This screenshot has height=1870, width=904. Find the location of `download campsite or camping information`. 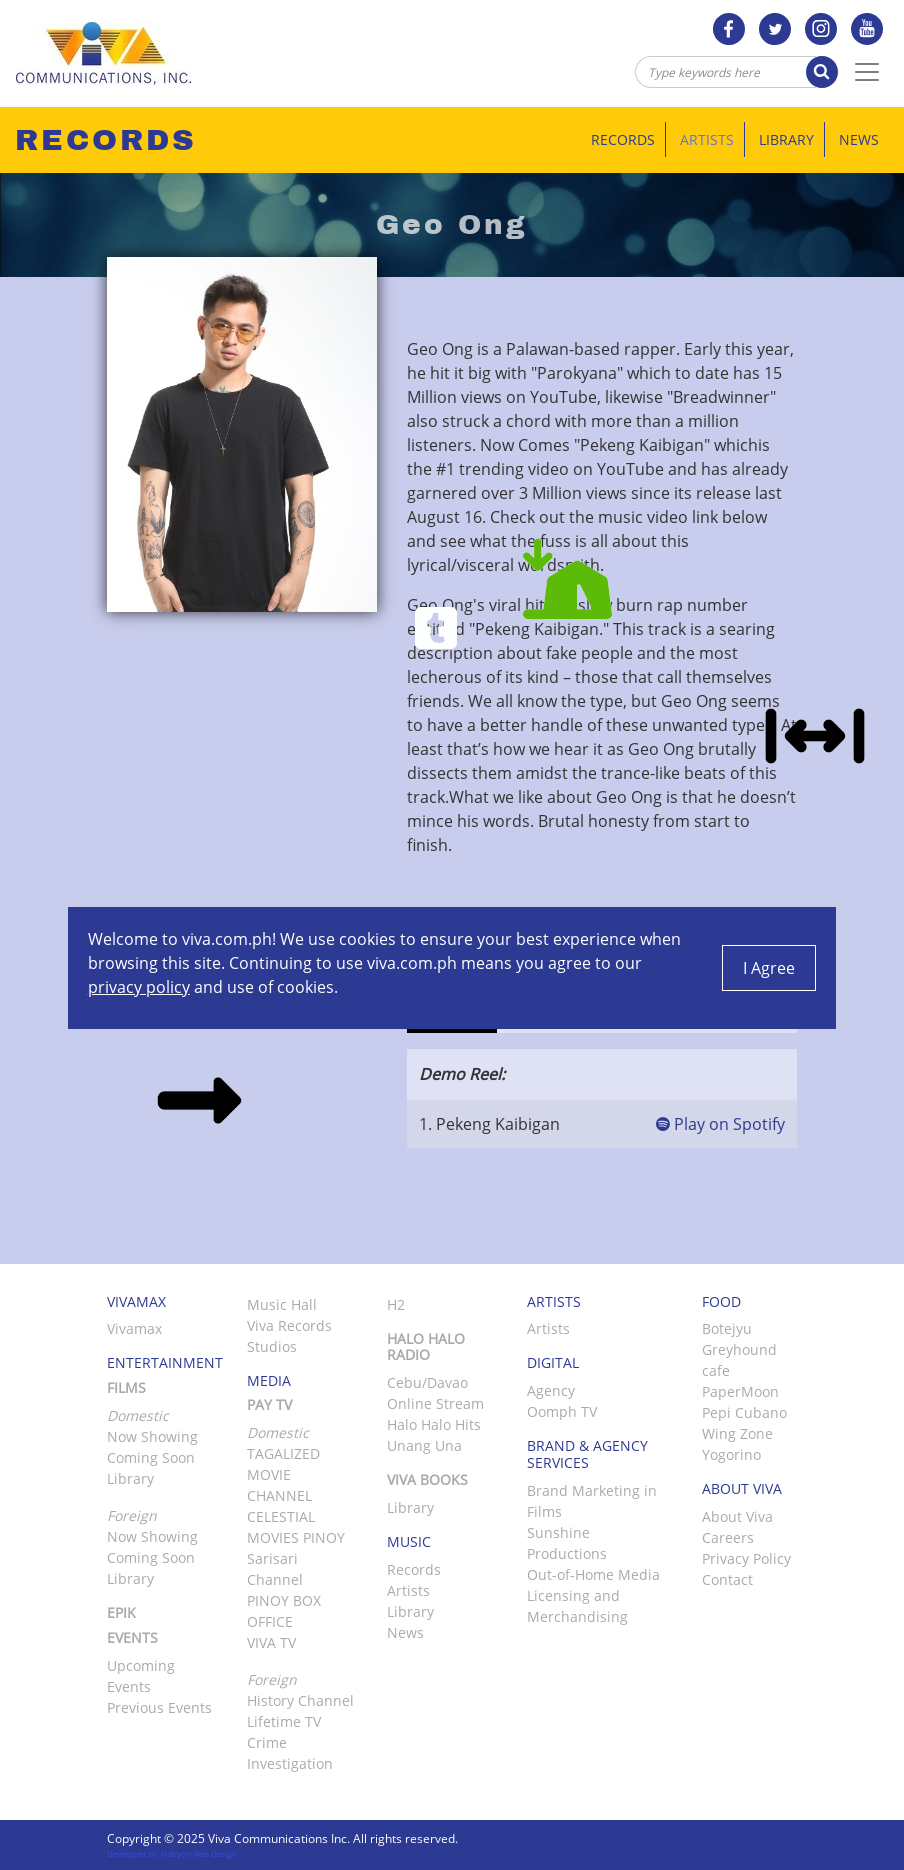

download campsite or camping information is located at coordinates (567, 579).